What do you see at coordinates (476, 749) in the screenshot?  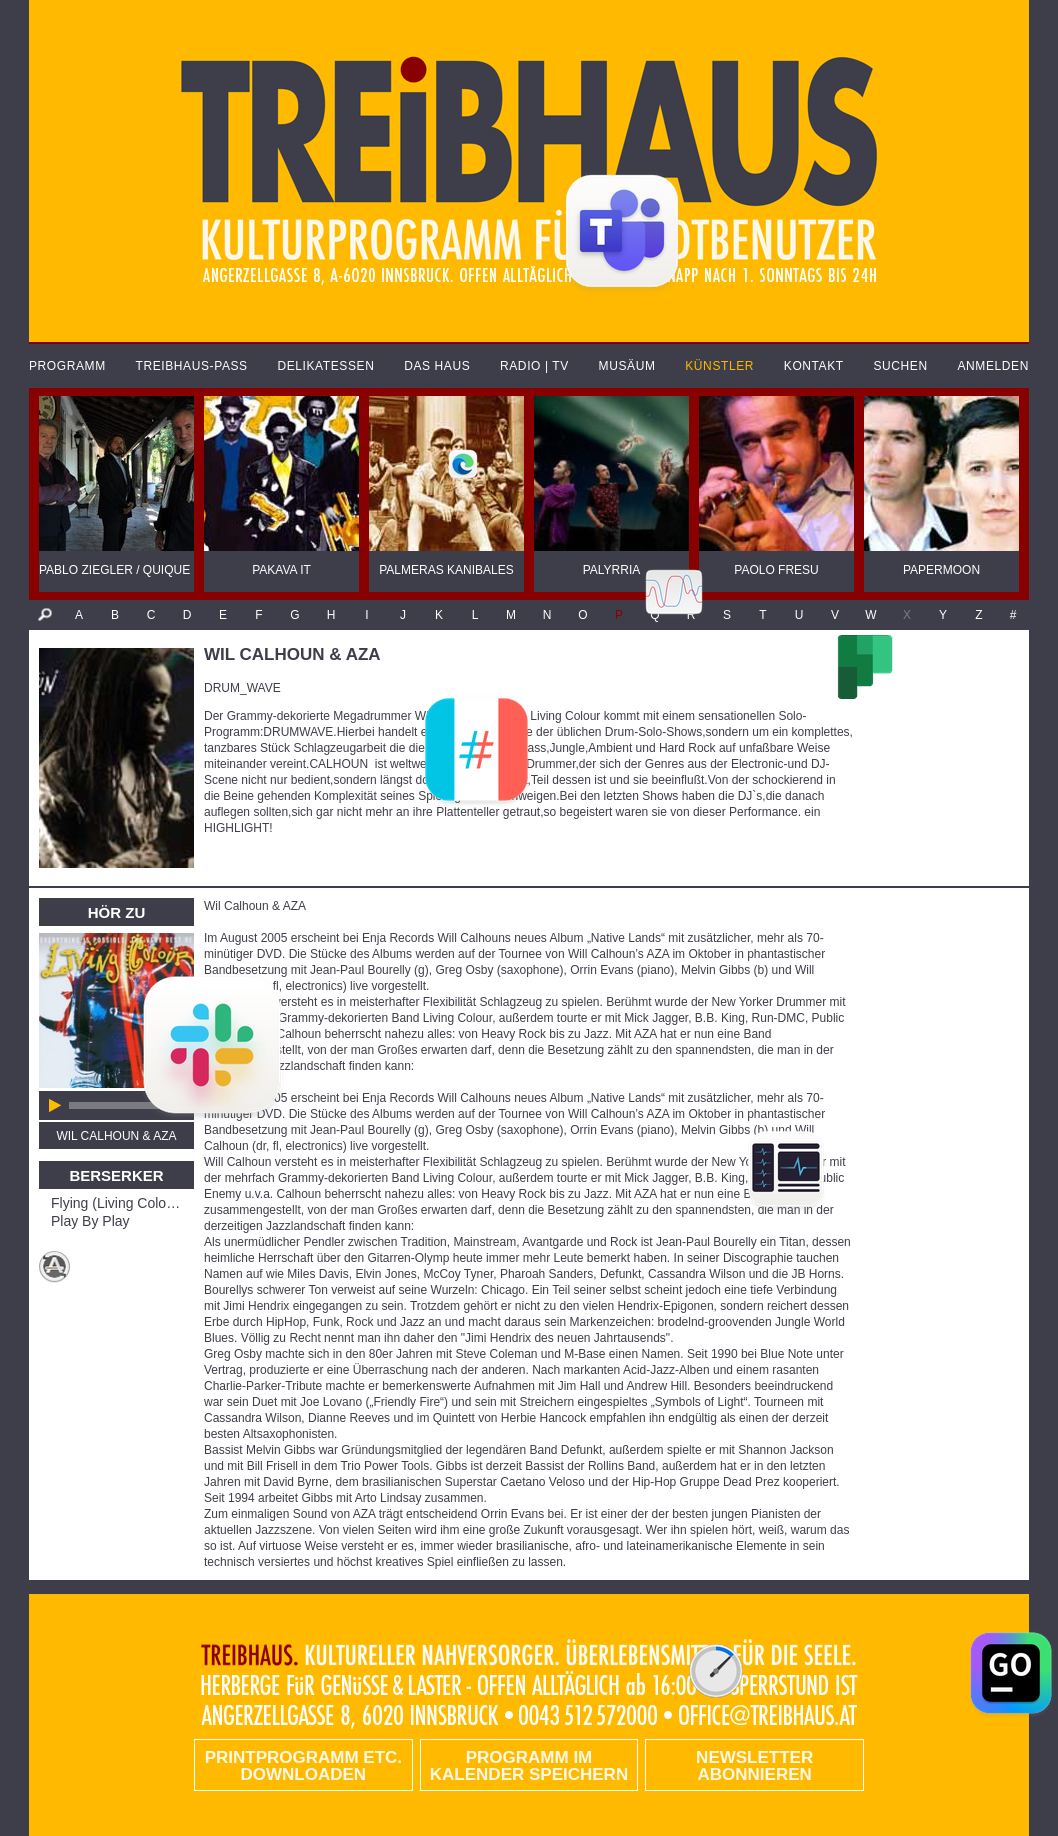 I see `launch ryujinx nintendo switch emulator` at bounding box center [476, 749].